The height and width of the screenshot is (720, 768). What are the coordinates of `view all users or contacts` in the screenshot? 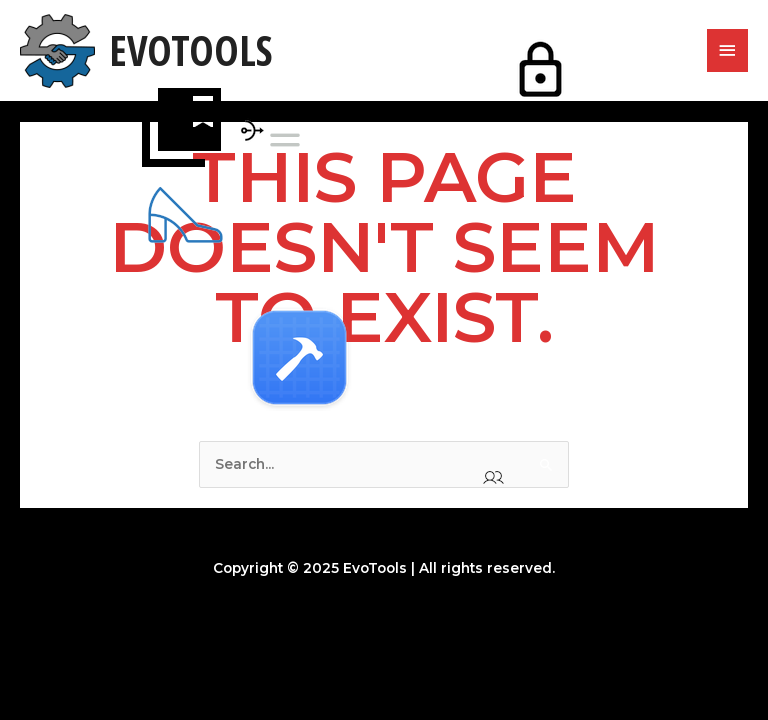 It's located at (493, 477).